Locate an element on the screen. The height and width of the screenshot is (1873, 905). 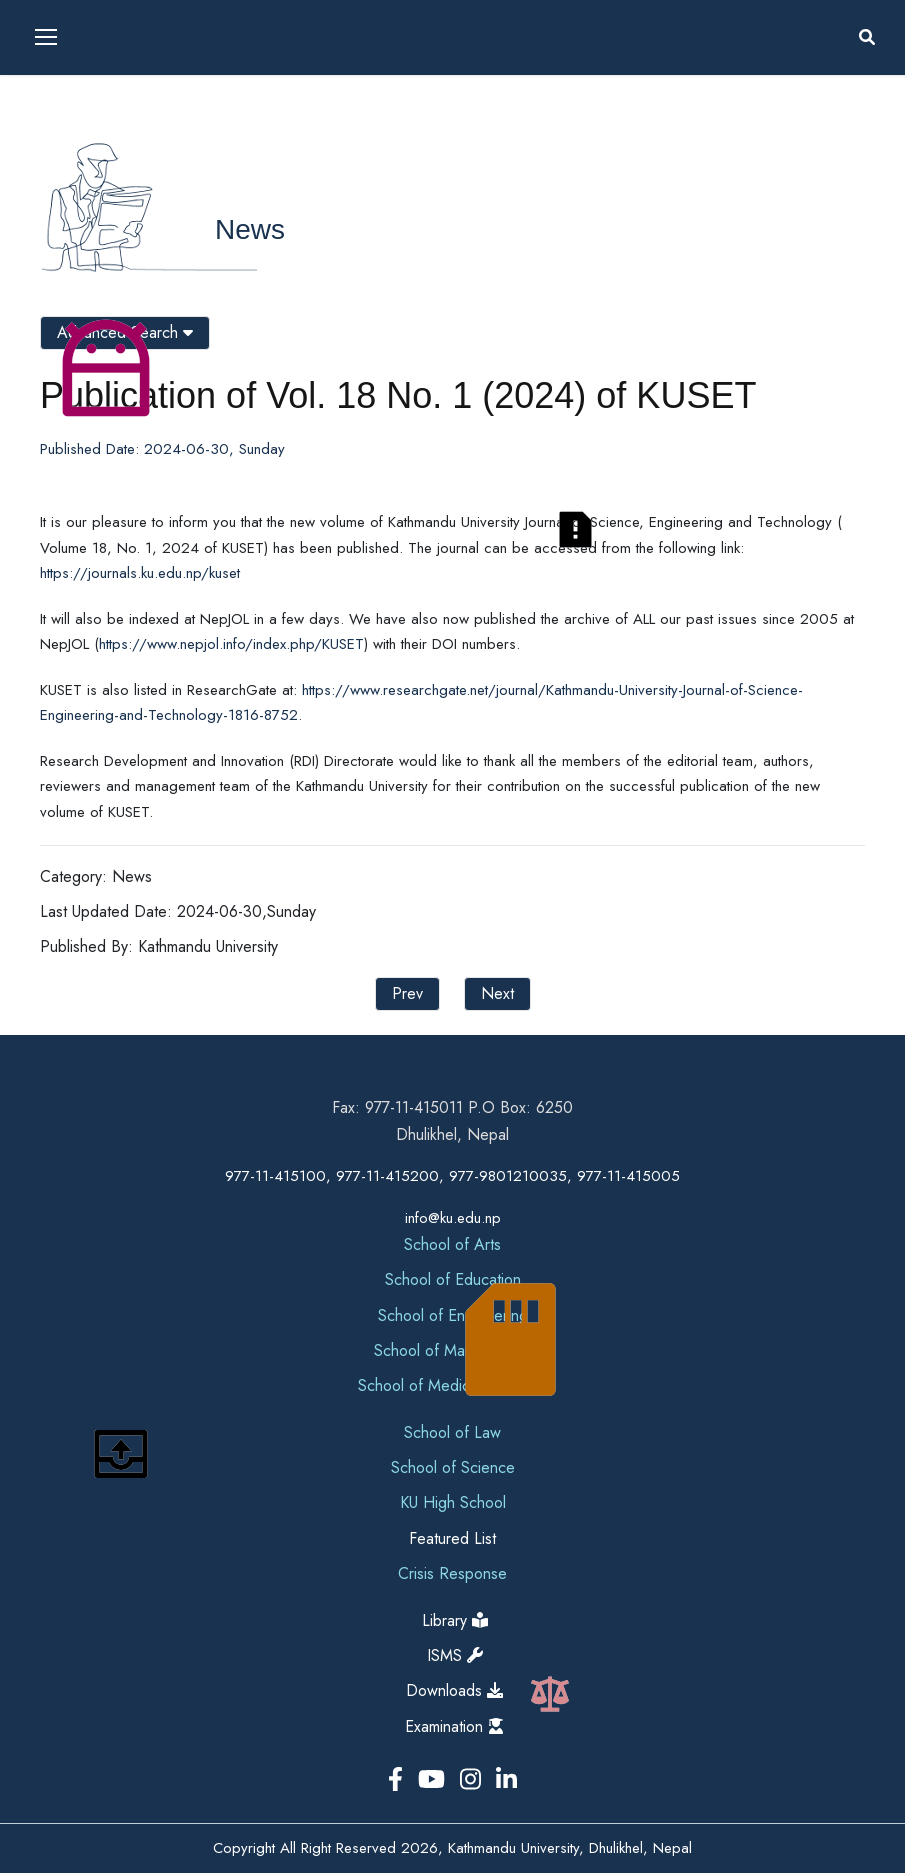
file with warning or error status is located at coordinates (575, 529).